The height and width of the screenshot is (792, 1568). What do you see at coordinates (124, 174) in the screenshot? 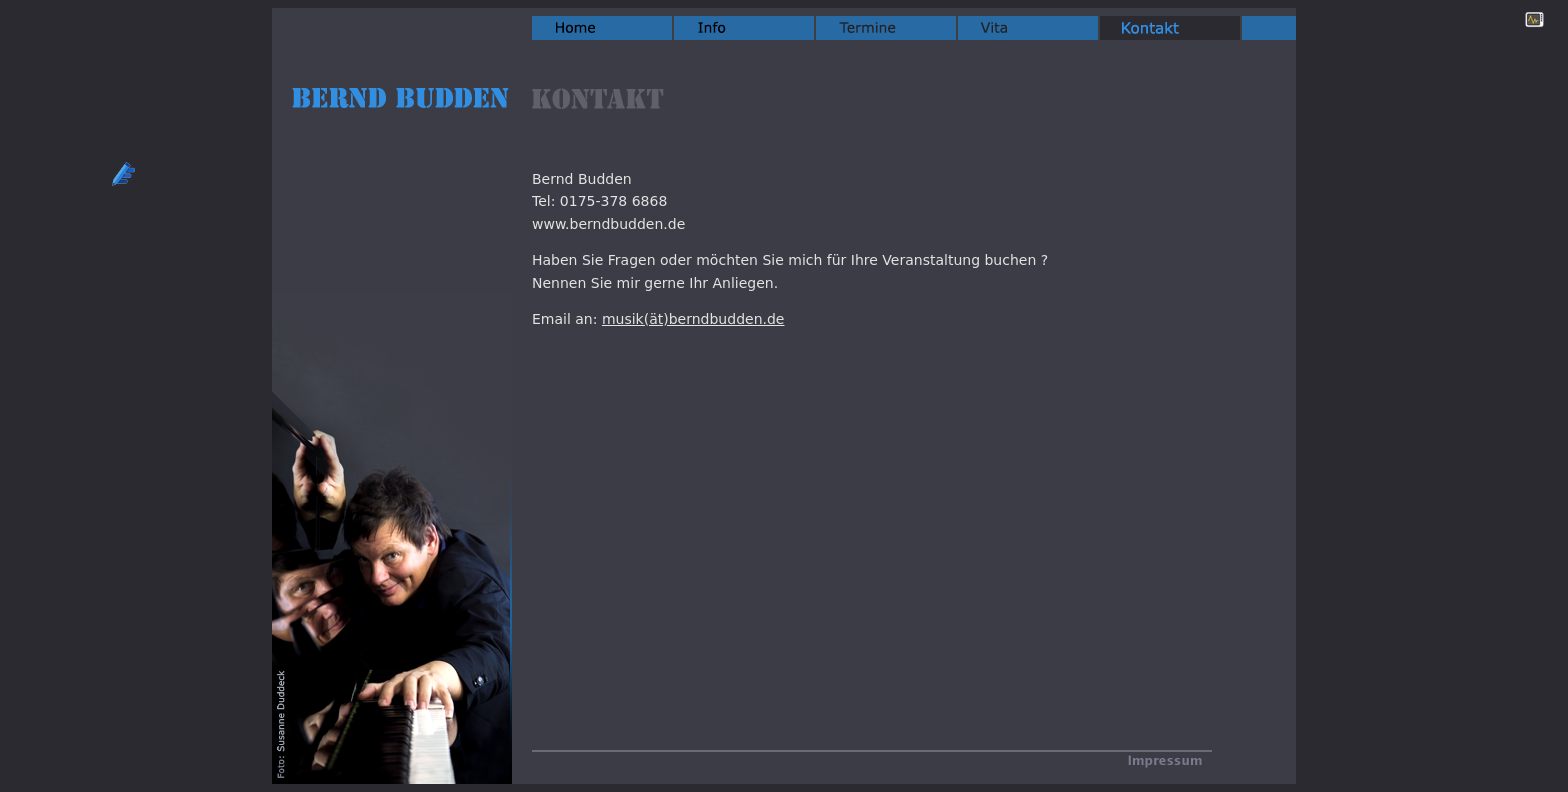
I see `open the text editor application` at bounding box center [124, 174].